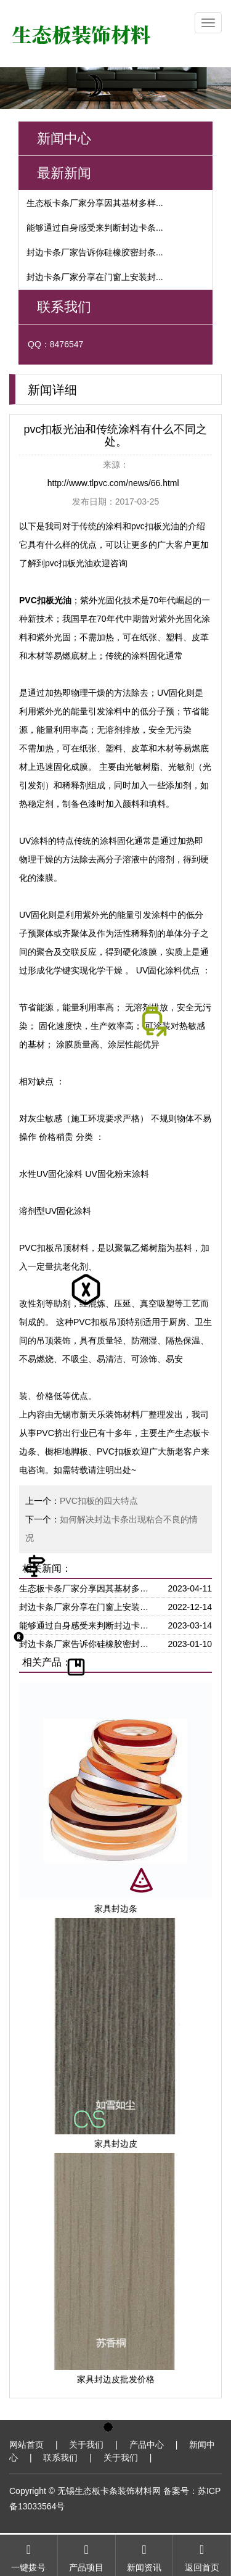  Describe the element at coordinates (95, 86) in the screenshot. I see `toggle dark mode or night theme` at that location.